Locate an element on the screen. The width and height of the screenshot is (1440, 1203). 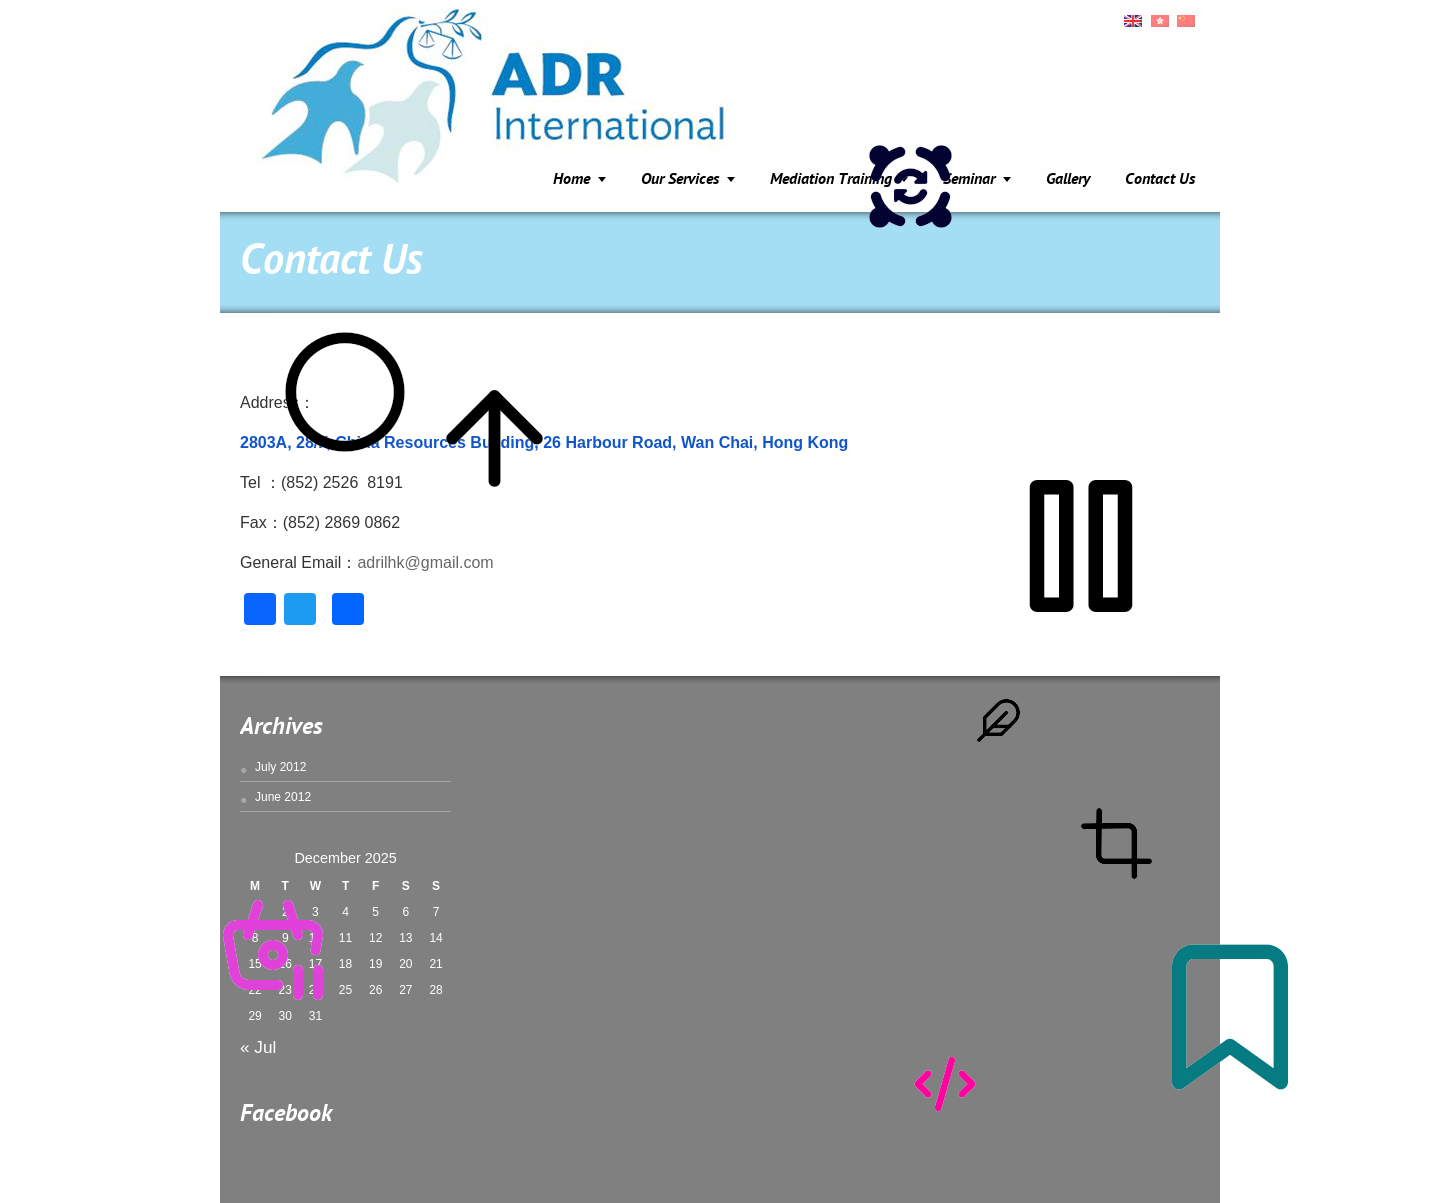
pause media playback is located at coordinates (1081, 546).